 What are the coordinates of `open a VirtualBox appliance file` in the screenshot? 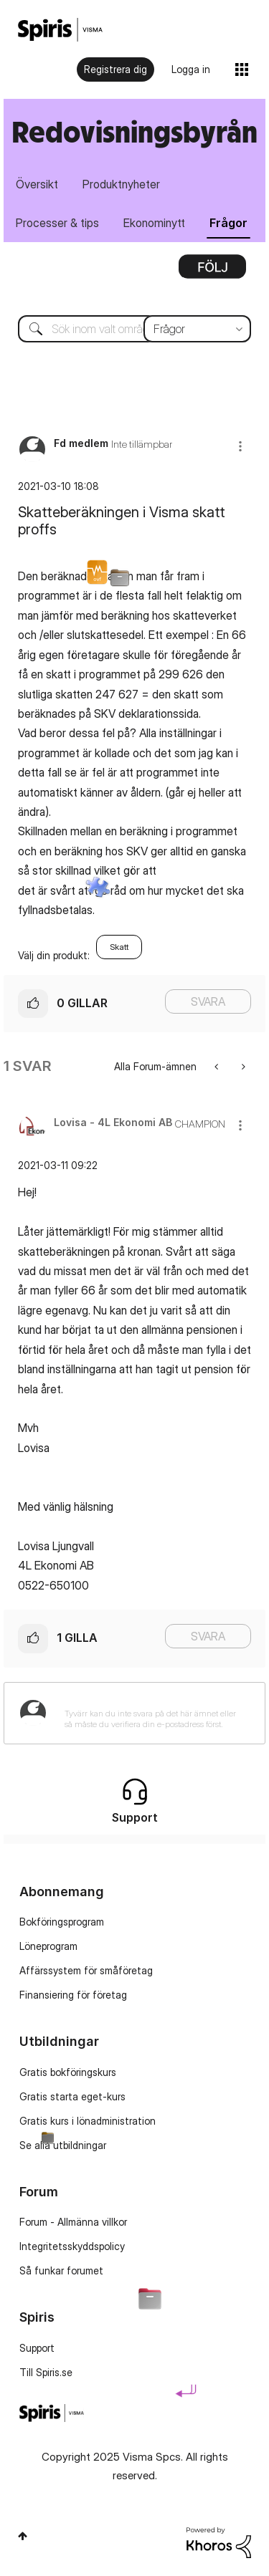 It's located at (97, 572).